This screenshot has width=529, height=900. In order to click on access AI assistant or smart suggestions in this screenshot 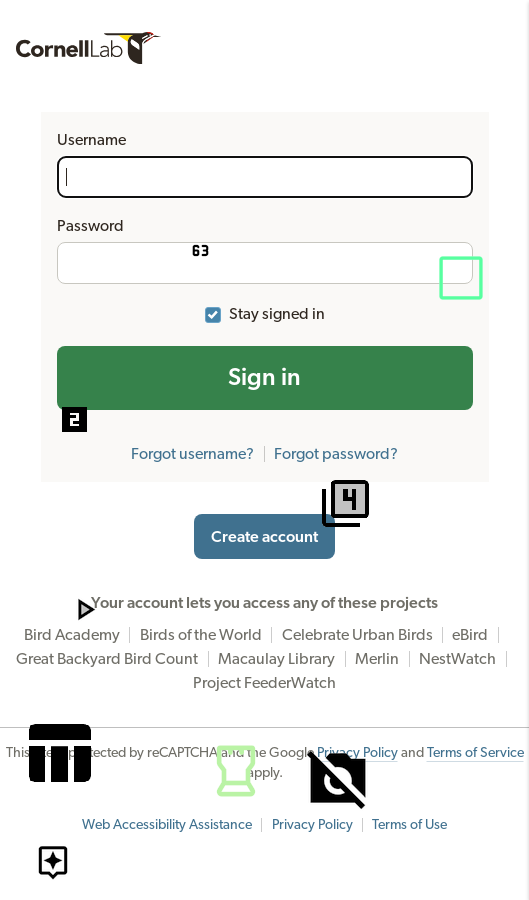, I will do `click(53, 862)`.